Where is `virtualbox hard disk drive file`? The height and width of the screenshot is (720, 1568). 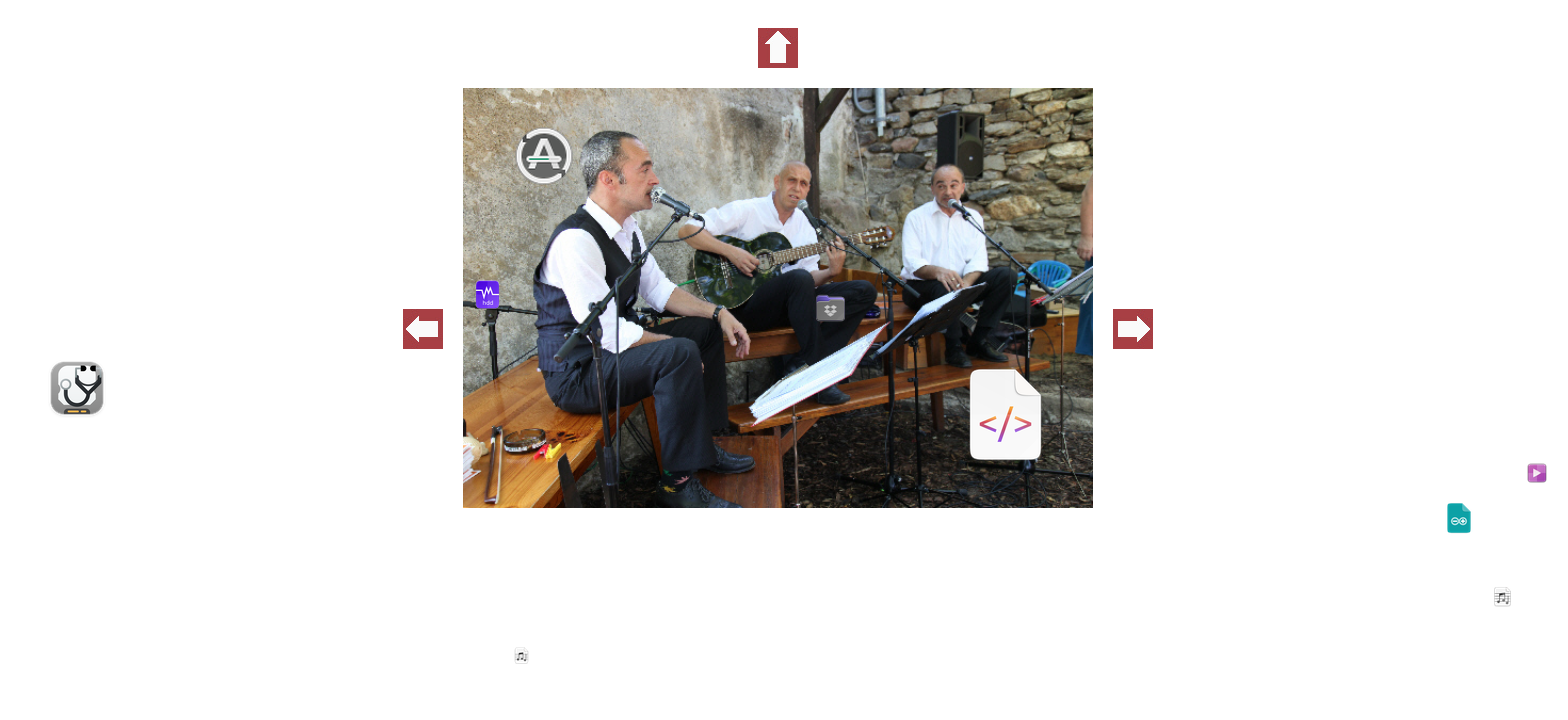
virtualbox hard disk drive file is located at coordinates (487, 294).